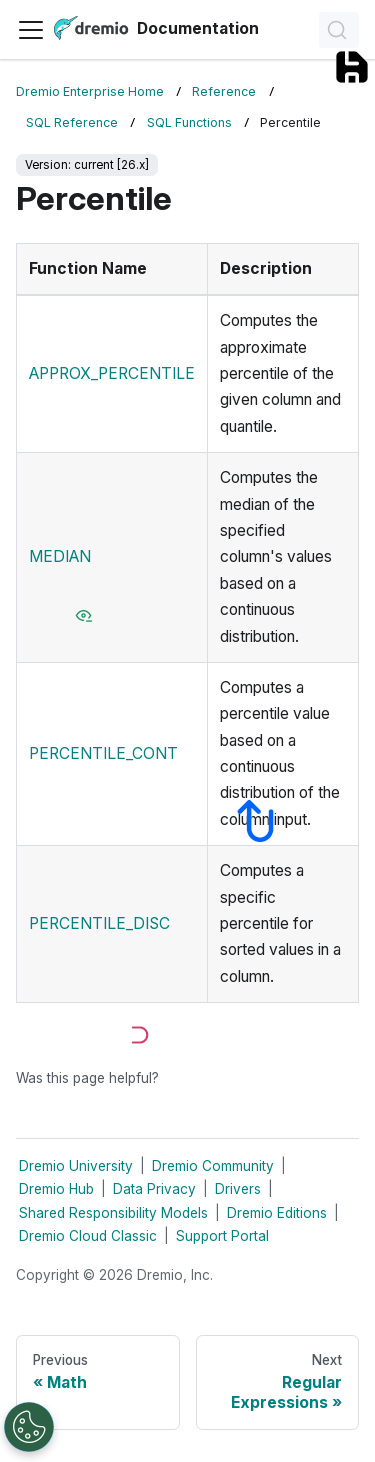 Image resolution: width=375 pixels, height=1462 pixels. What do you see at coordinates (83, 615) in the screenshot?
I see `reduce visibility or hide content` at bounding box center [83, 615].